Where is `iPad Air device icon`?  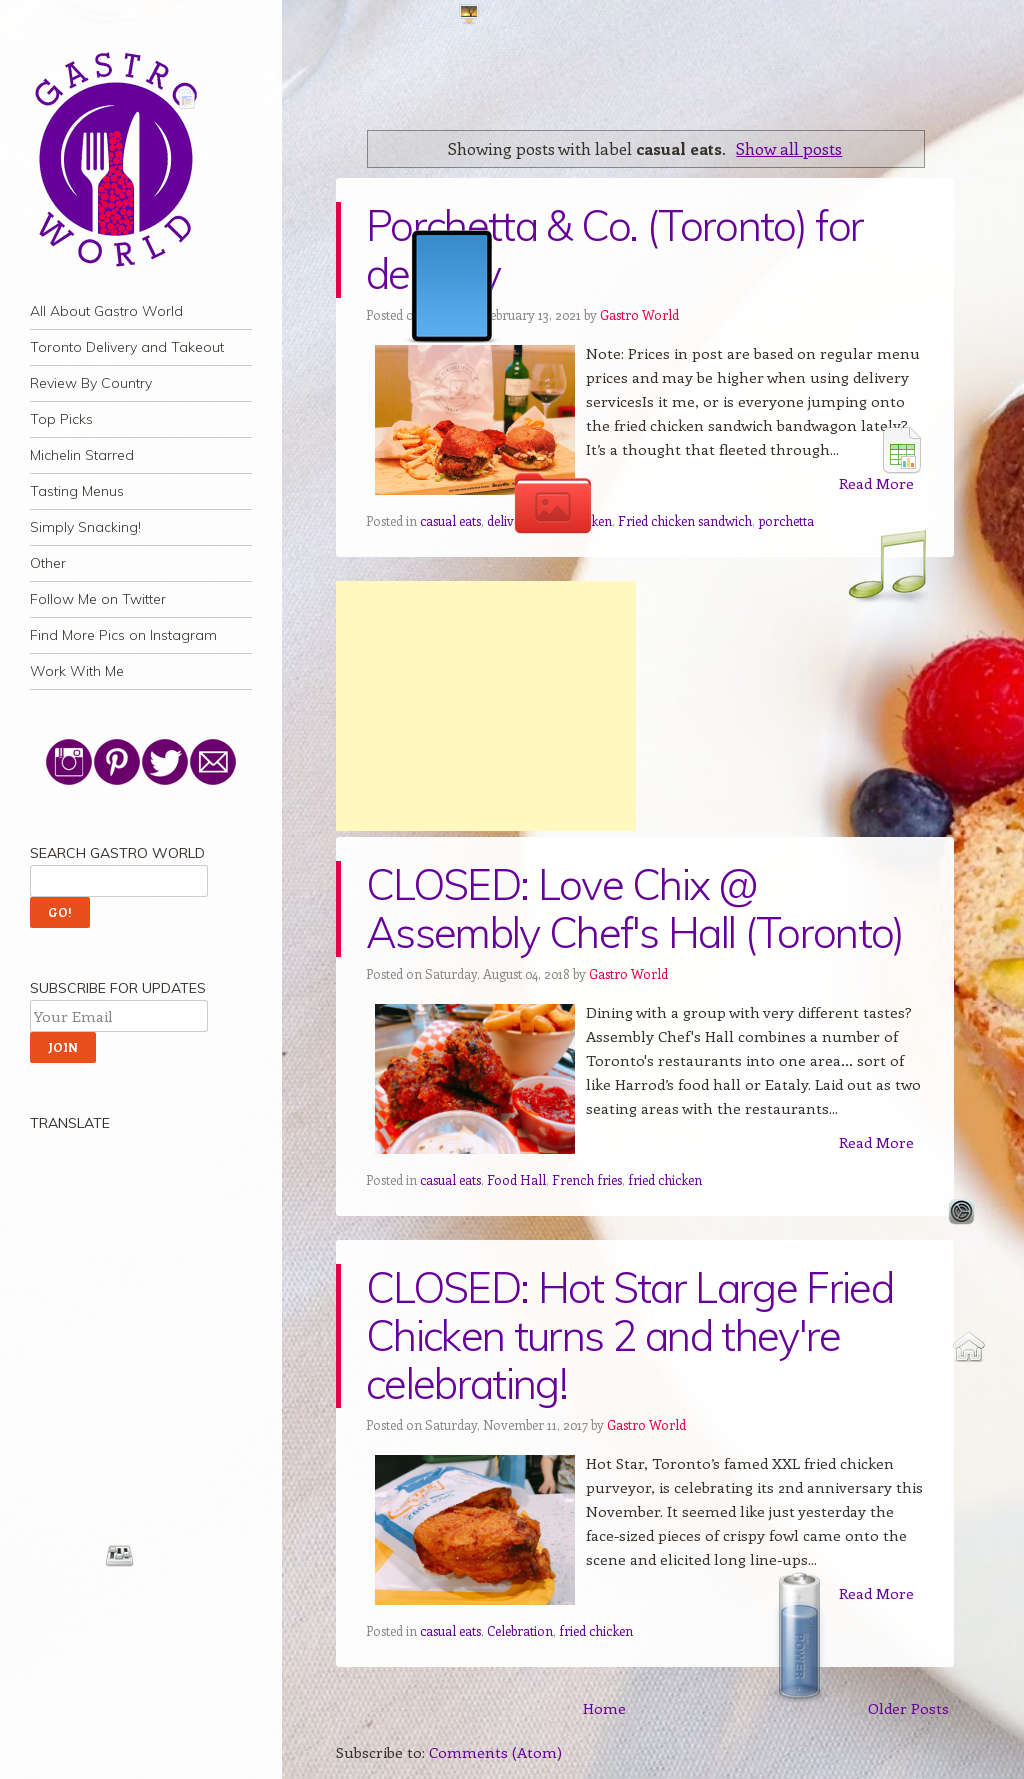 iPad Air device icon is located at coordinates (452, 287).